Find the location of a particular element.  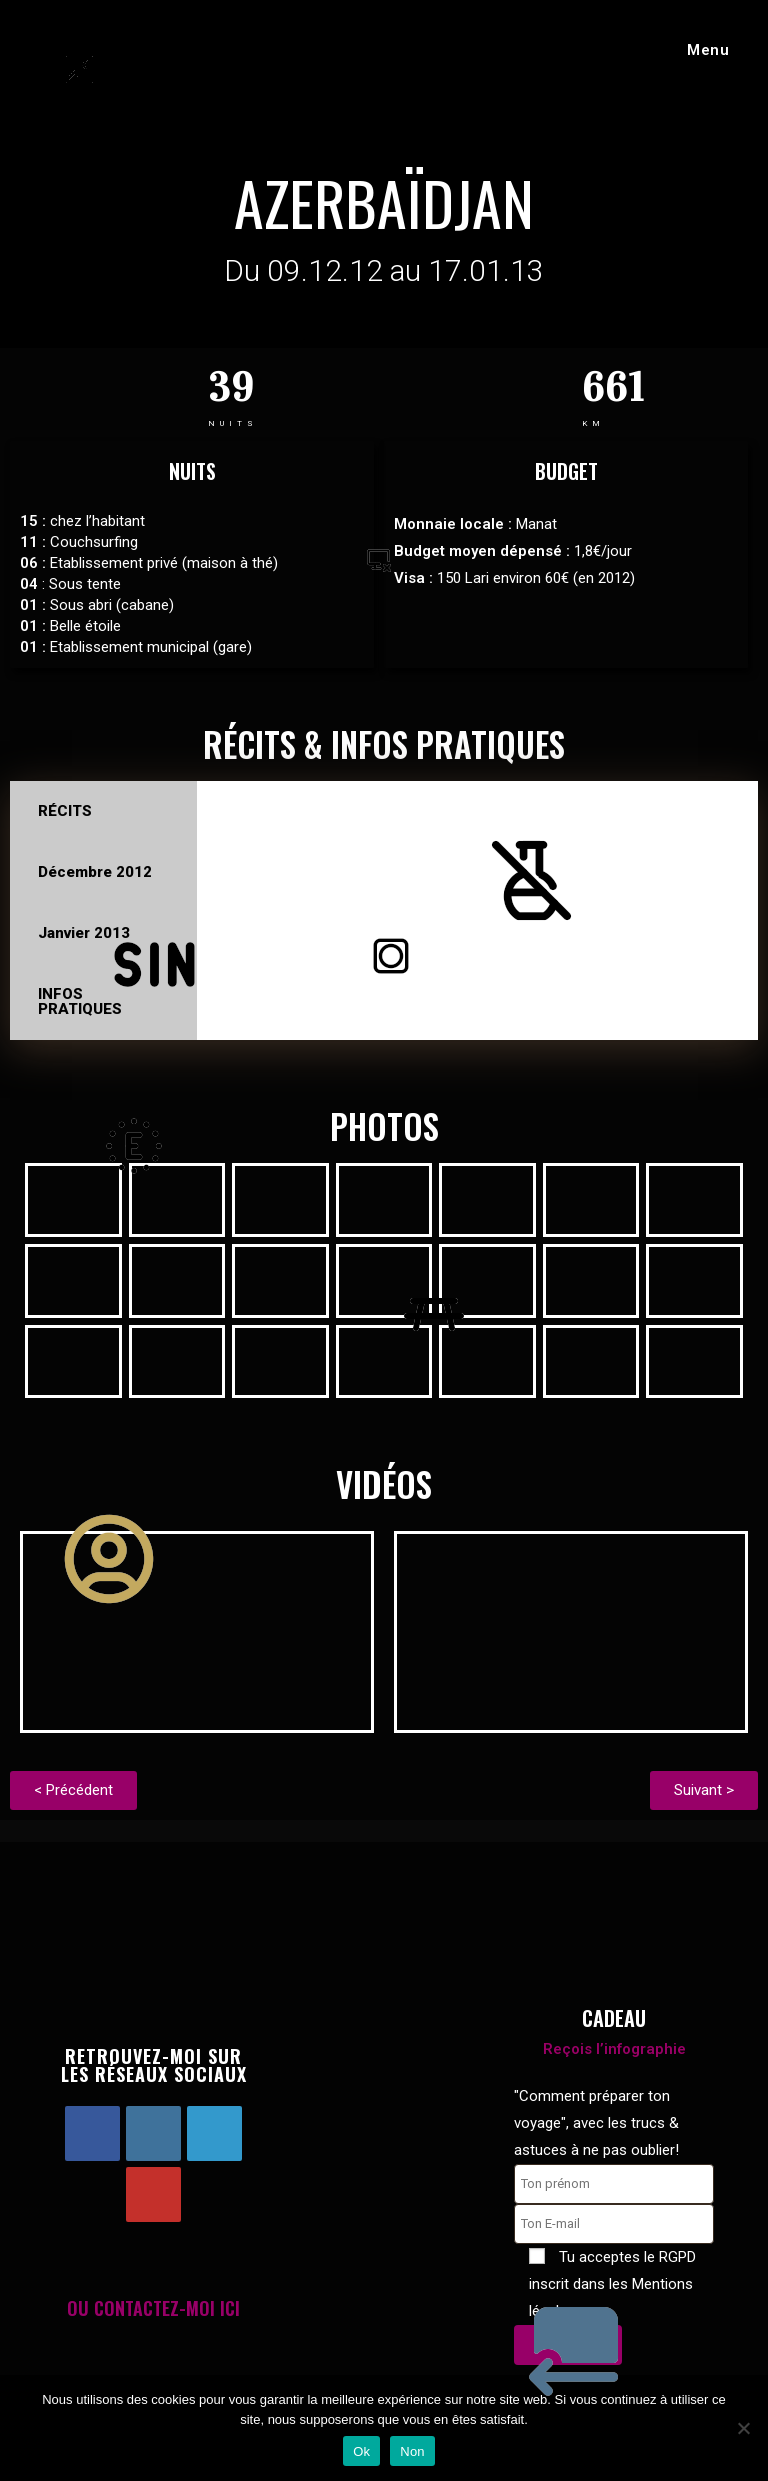

view 2K resolution video quality settings is located at coordinates (79, 69).